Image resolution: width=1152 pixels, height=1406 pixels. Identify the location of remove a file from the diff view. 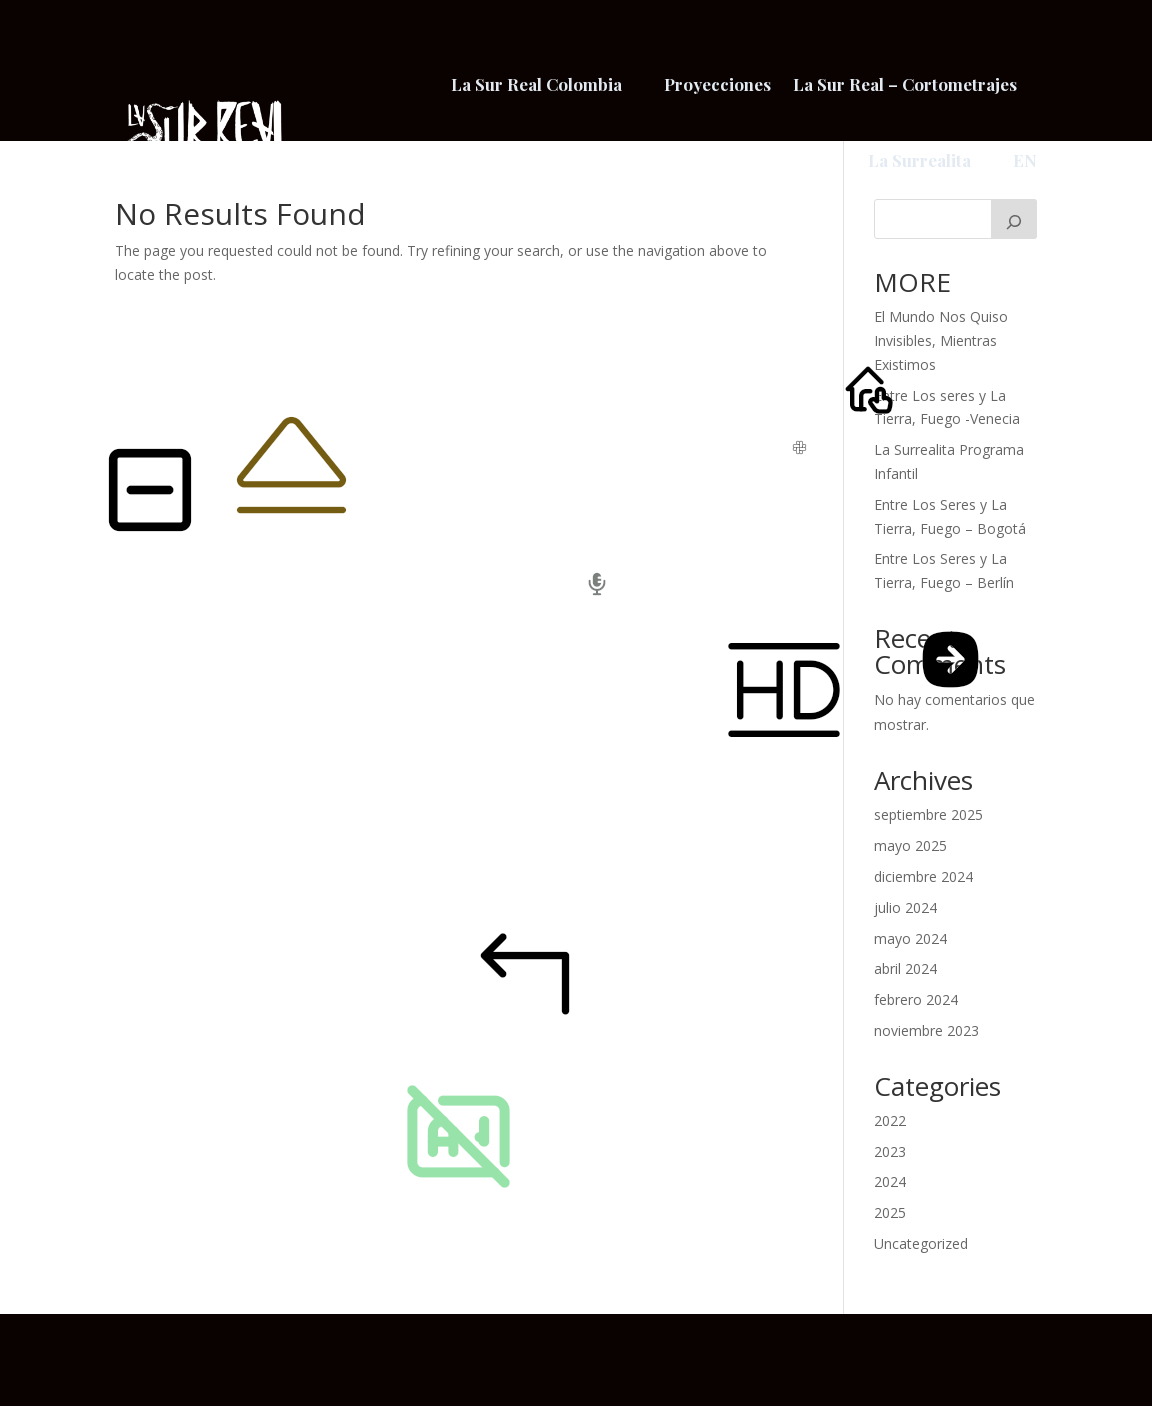
(150, 490).